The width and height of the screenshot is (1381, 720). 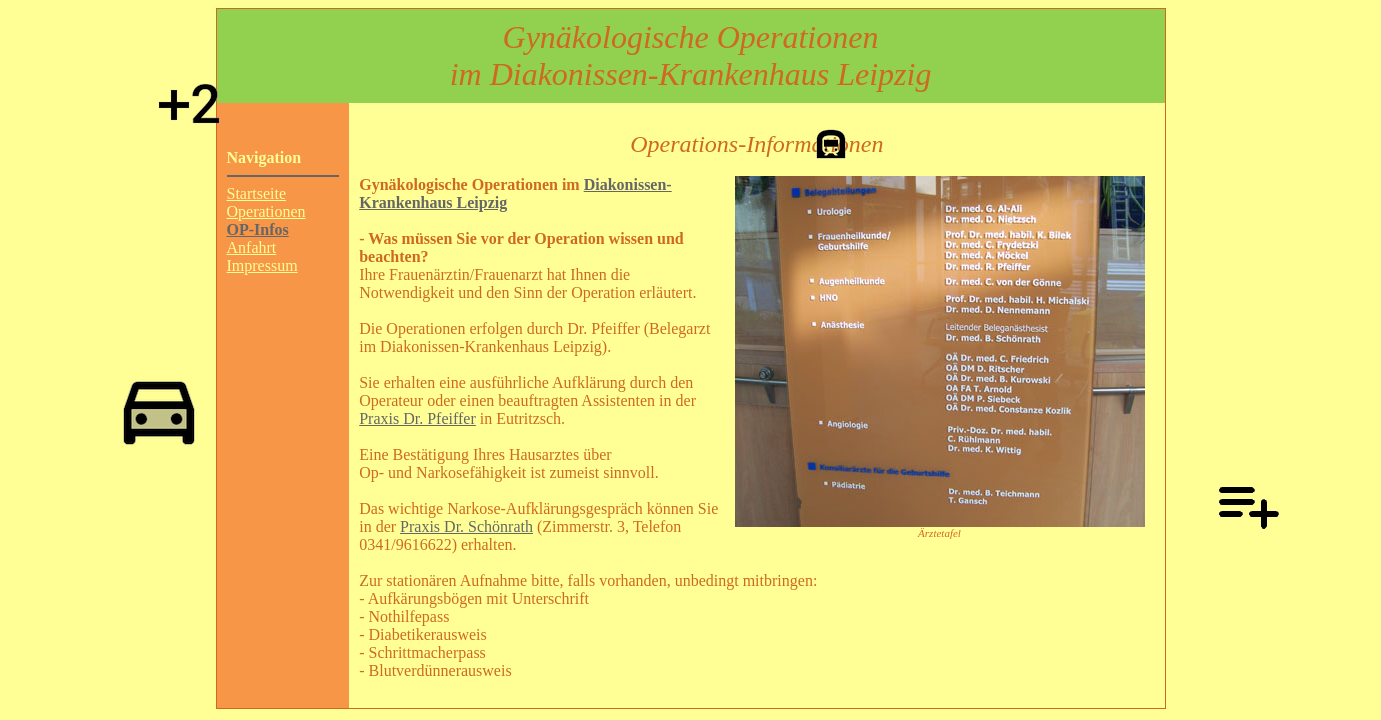 What do you see at coordinates (1249, 505) in the screenshot?
I see `add to playlist` at bounding box center [1249, 505].